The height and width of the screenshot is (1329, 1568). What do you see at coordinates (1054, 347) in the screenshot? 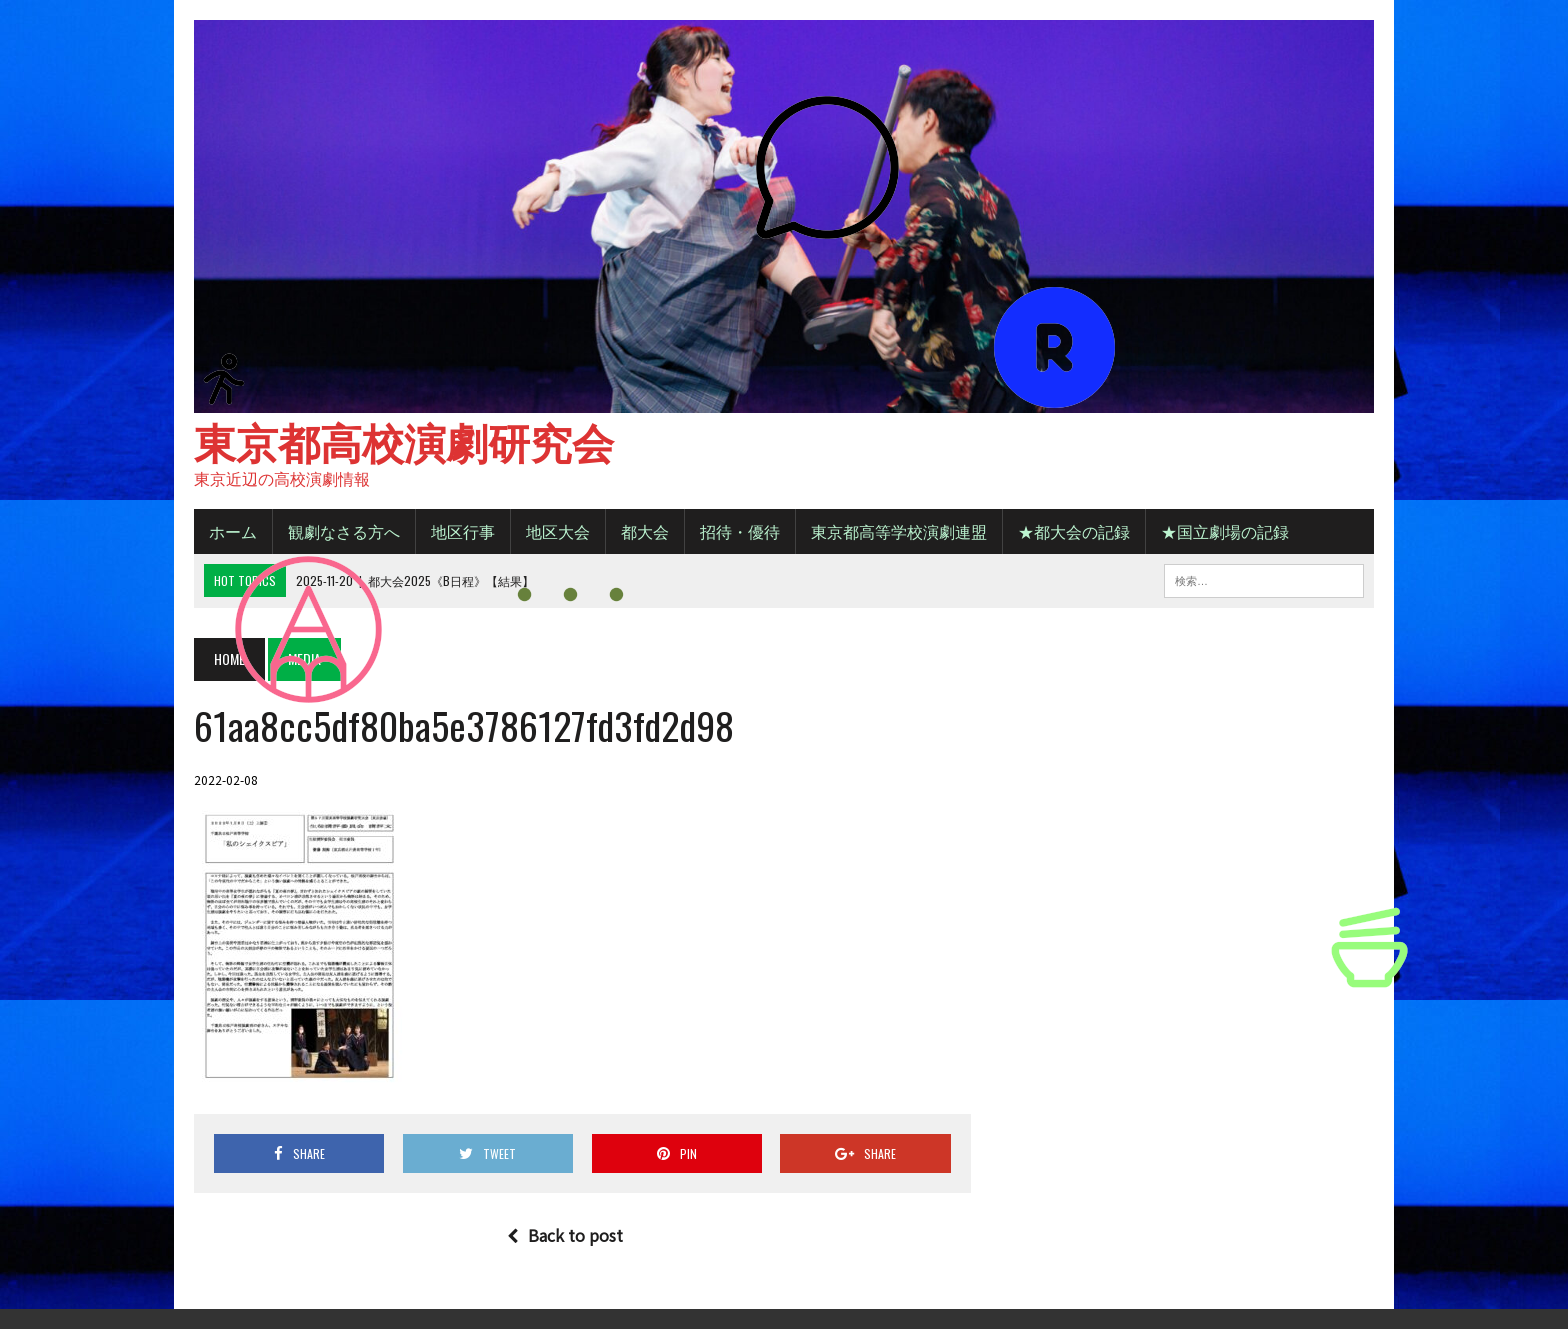
I see `indicates registered trademark status` at bounding box center [1054, 347].